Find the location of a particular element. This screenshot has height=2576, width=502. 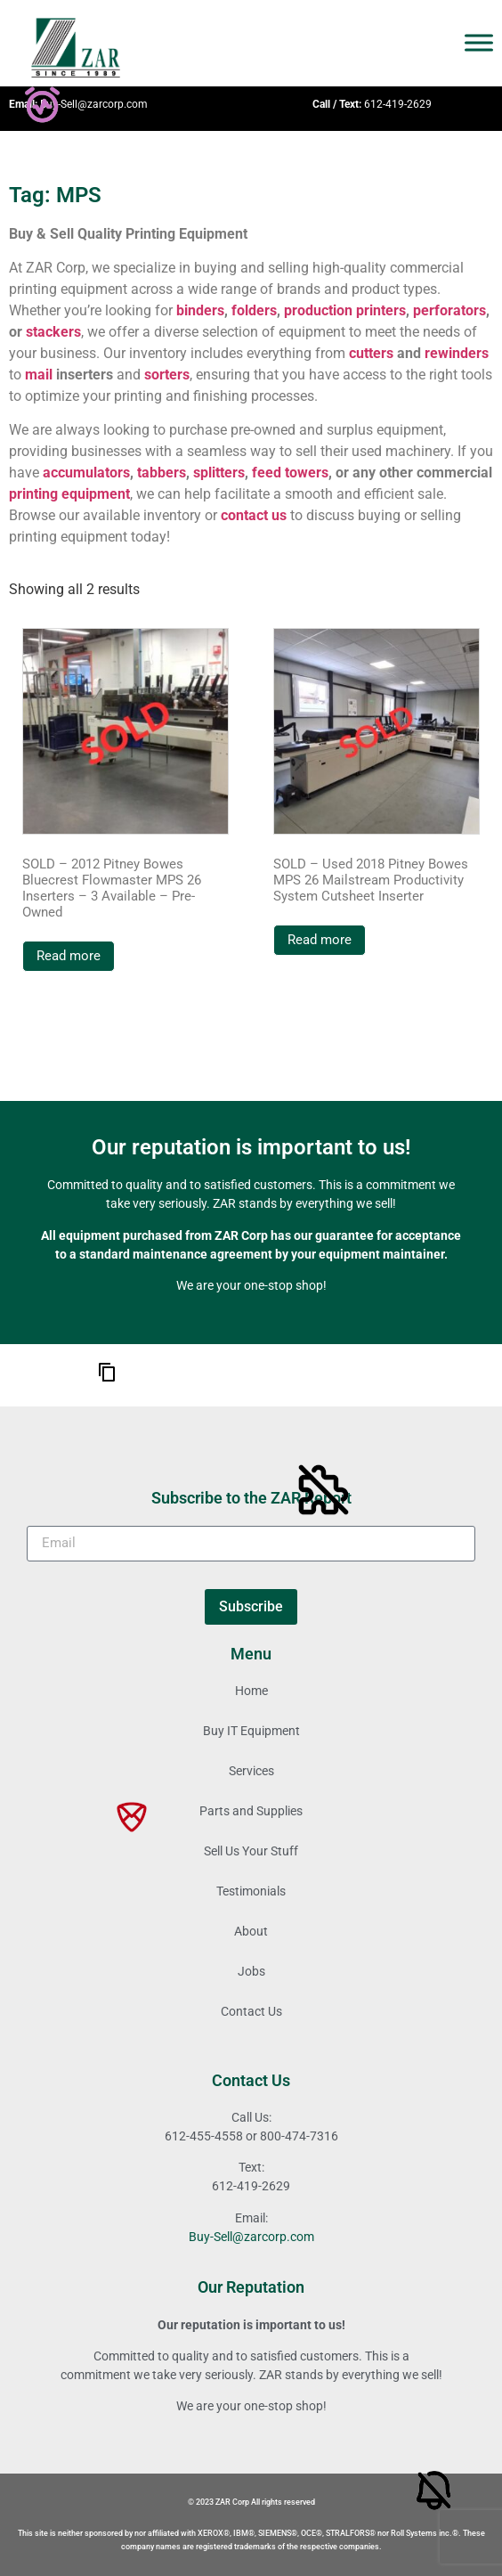

disable or remove an extension or plugin is located at coordinates (323, 1489).